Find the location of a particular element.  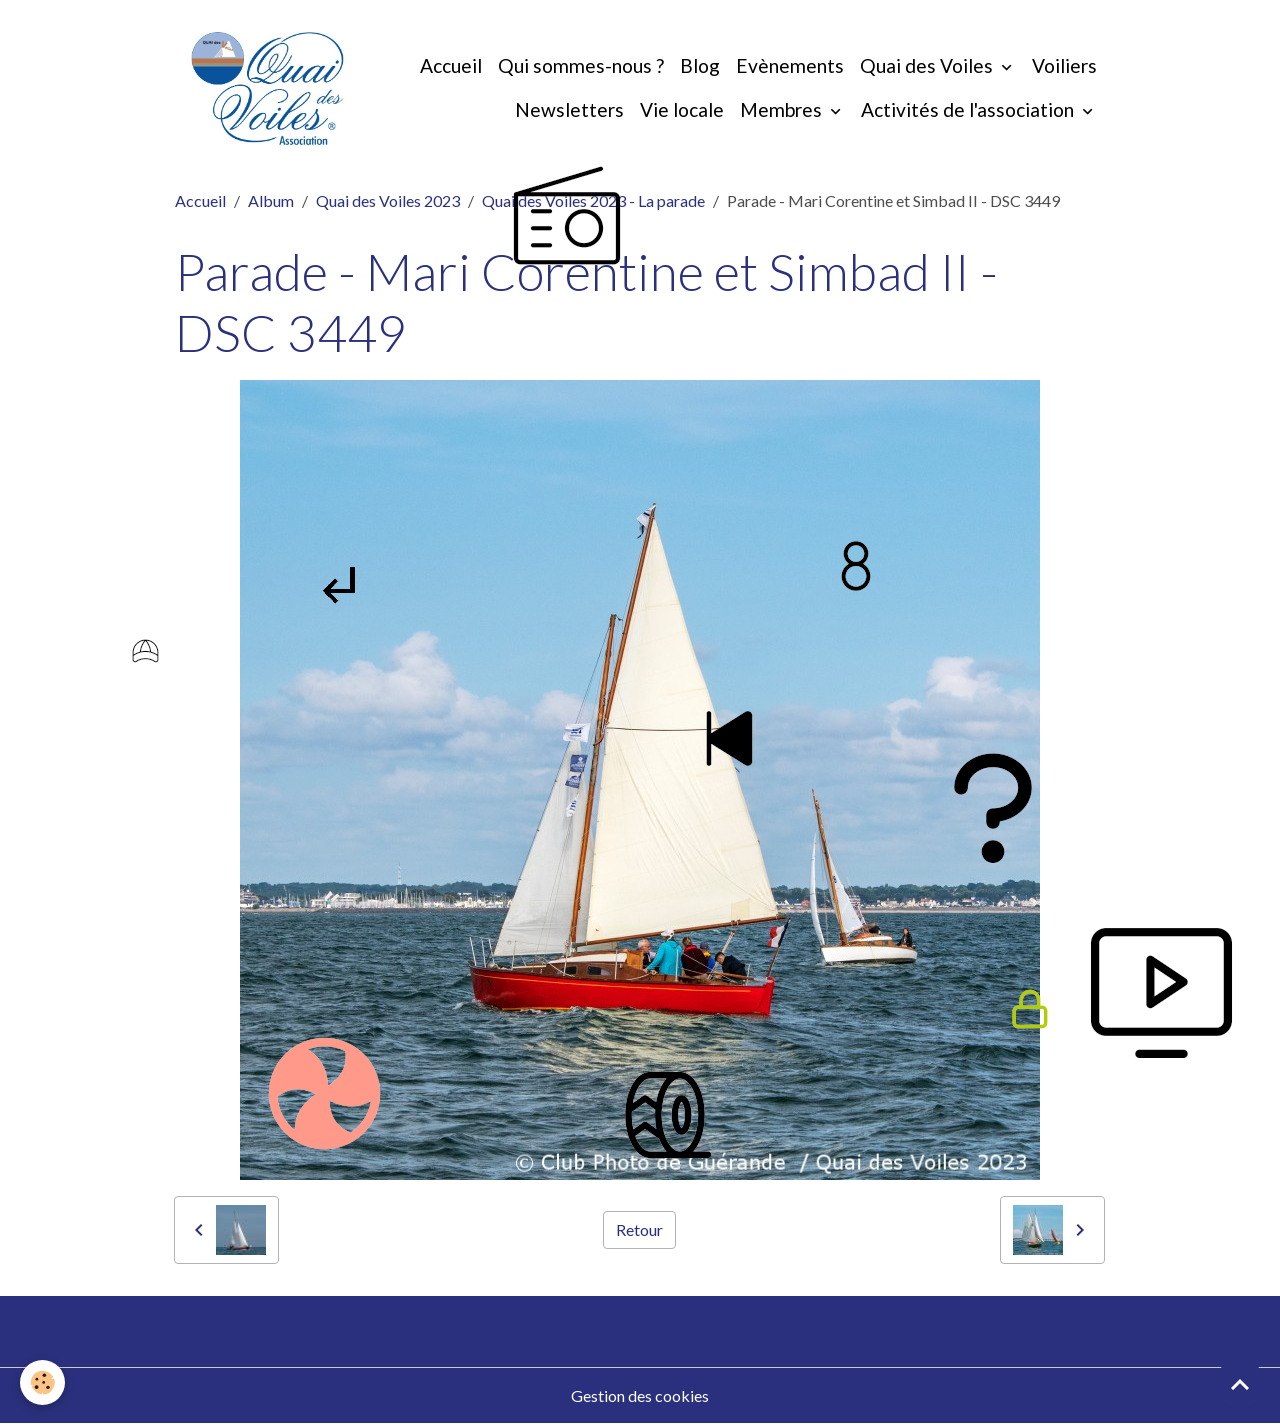

skip to previous track is located at coordinates (729, 738).